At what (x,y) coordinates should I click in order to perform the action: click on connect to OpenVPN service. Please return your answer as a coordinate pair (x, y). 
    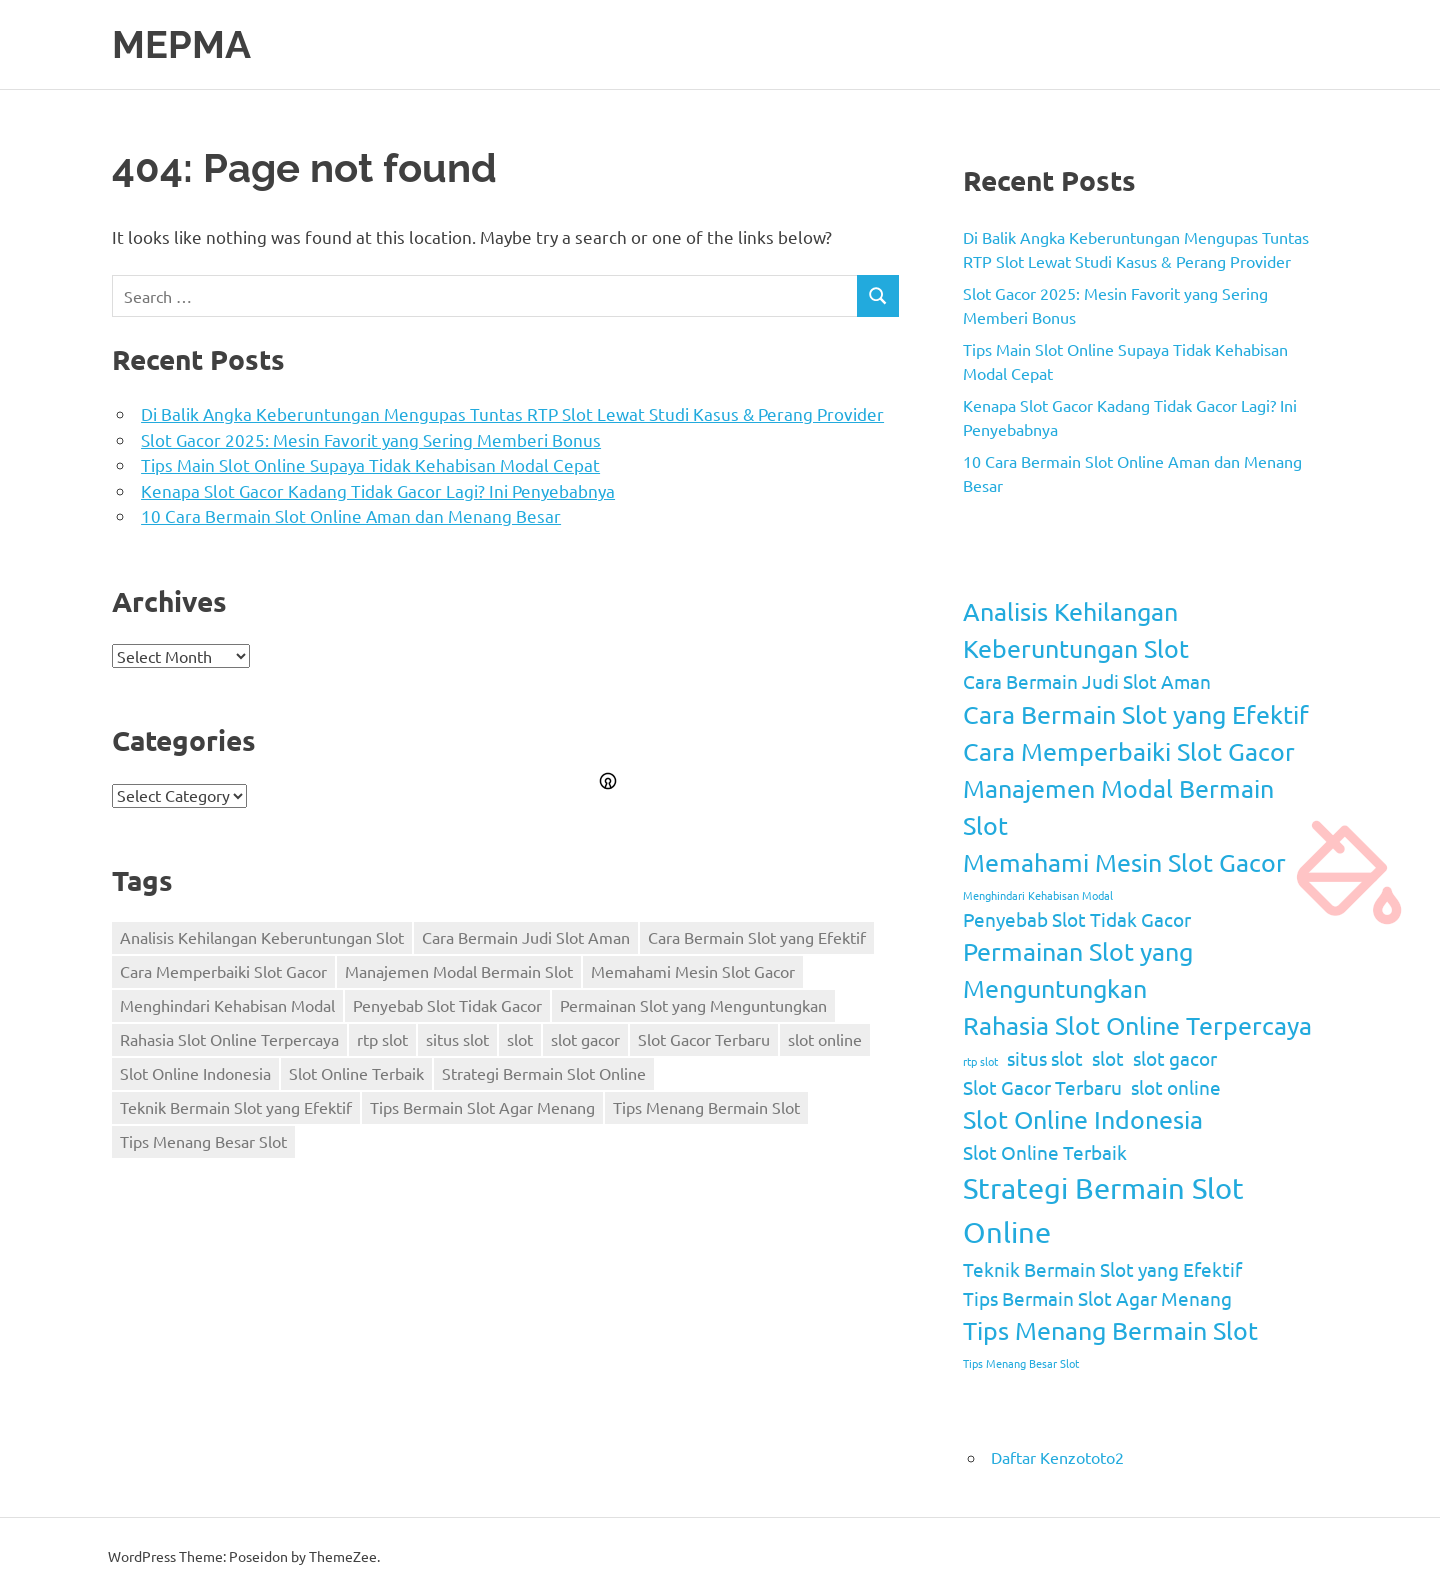
    Looking at the image, I should click on (608, 781).